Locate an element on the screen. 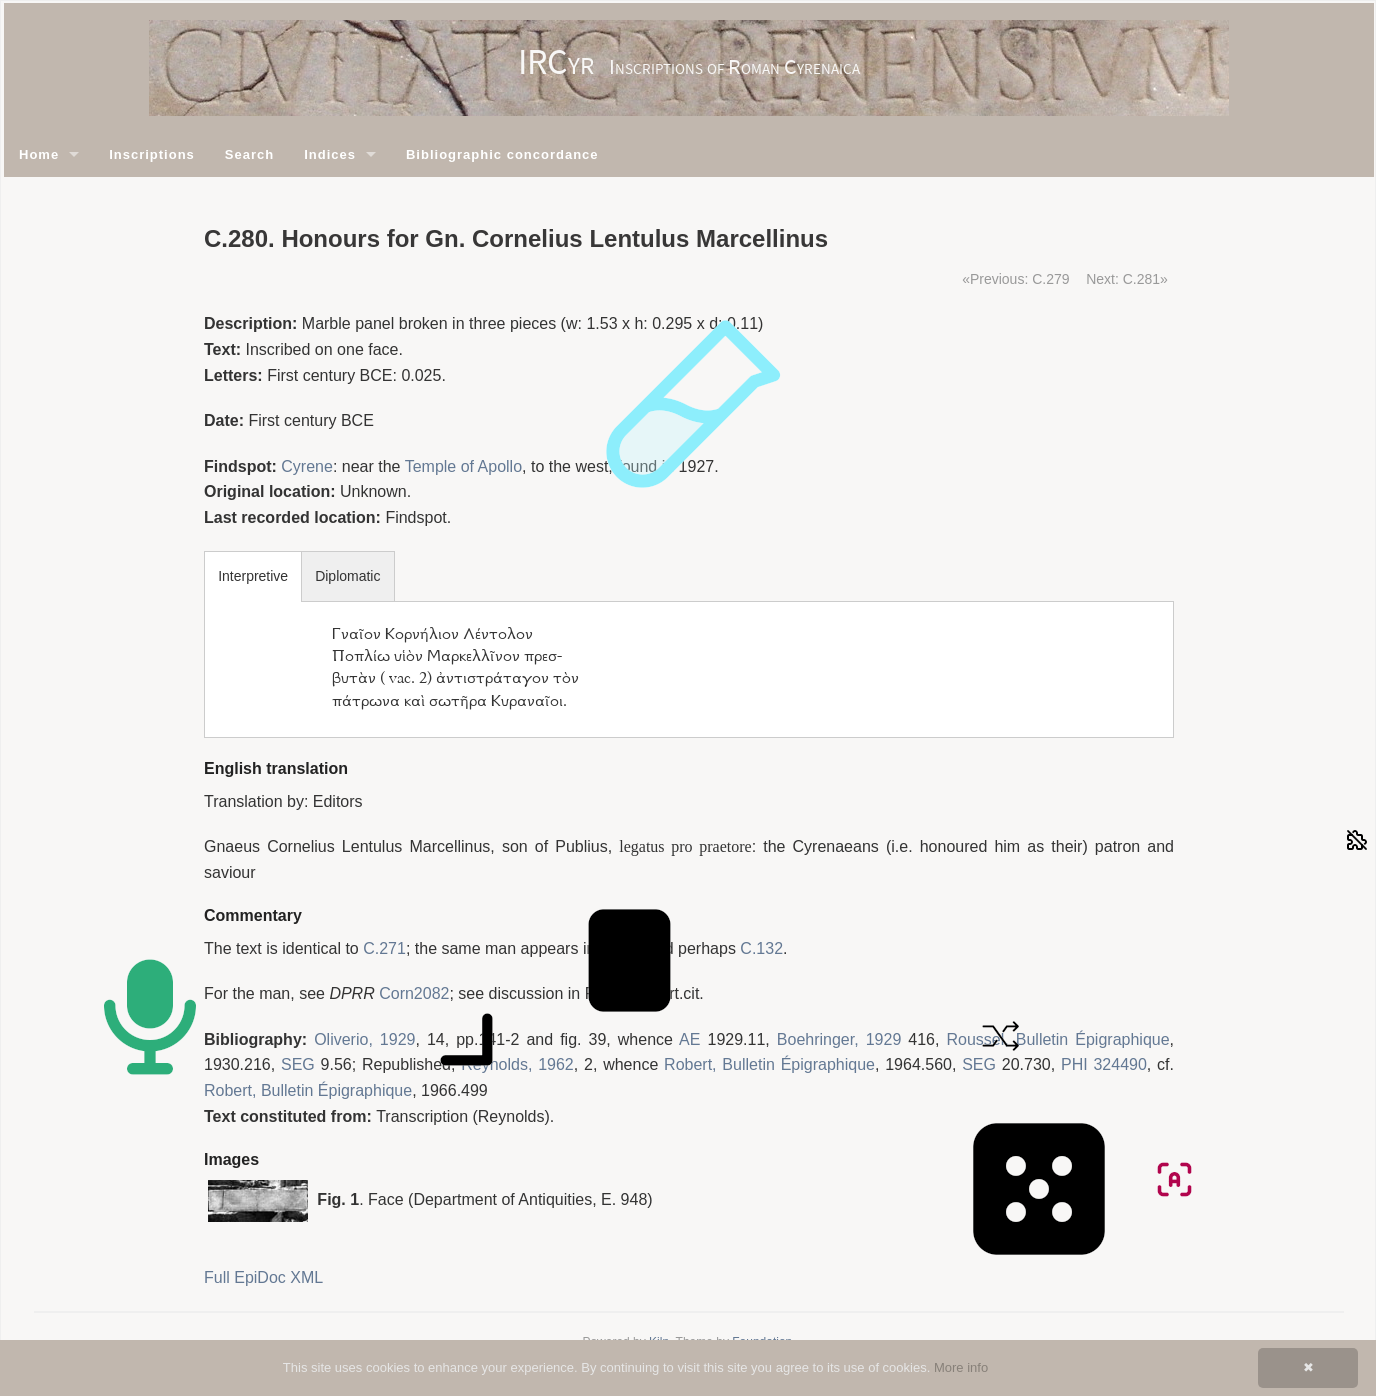  randomize or shuffle content is located at coordinates (1039, 1189).